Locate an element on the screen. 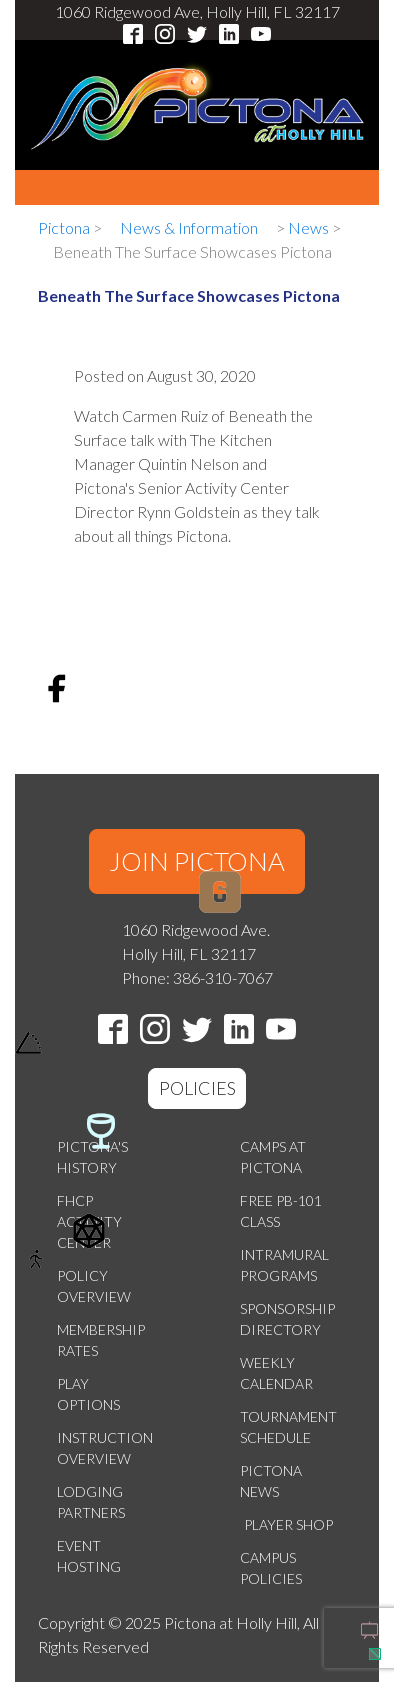 The image size is (394, 1682). start or view a presentation is located at coordinates (369, 1630).